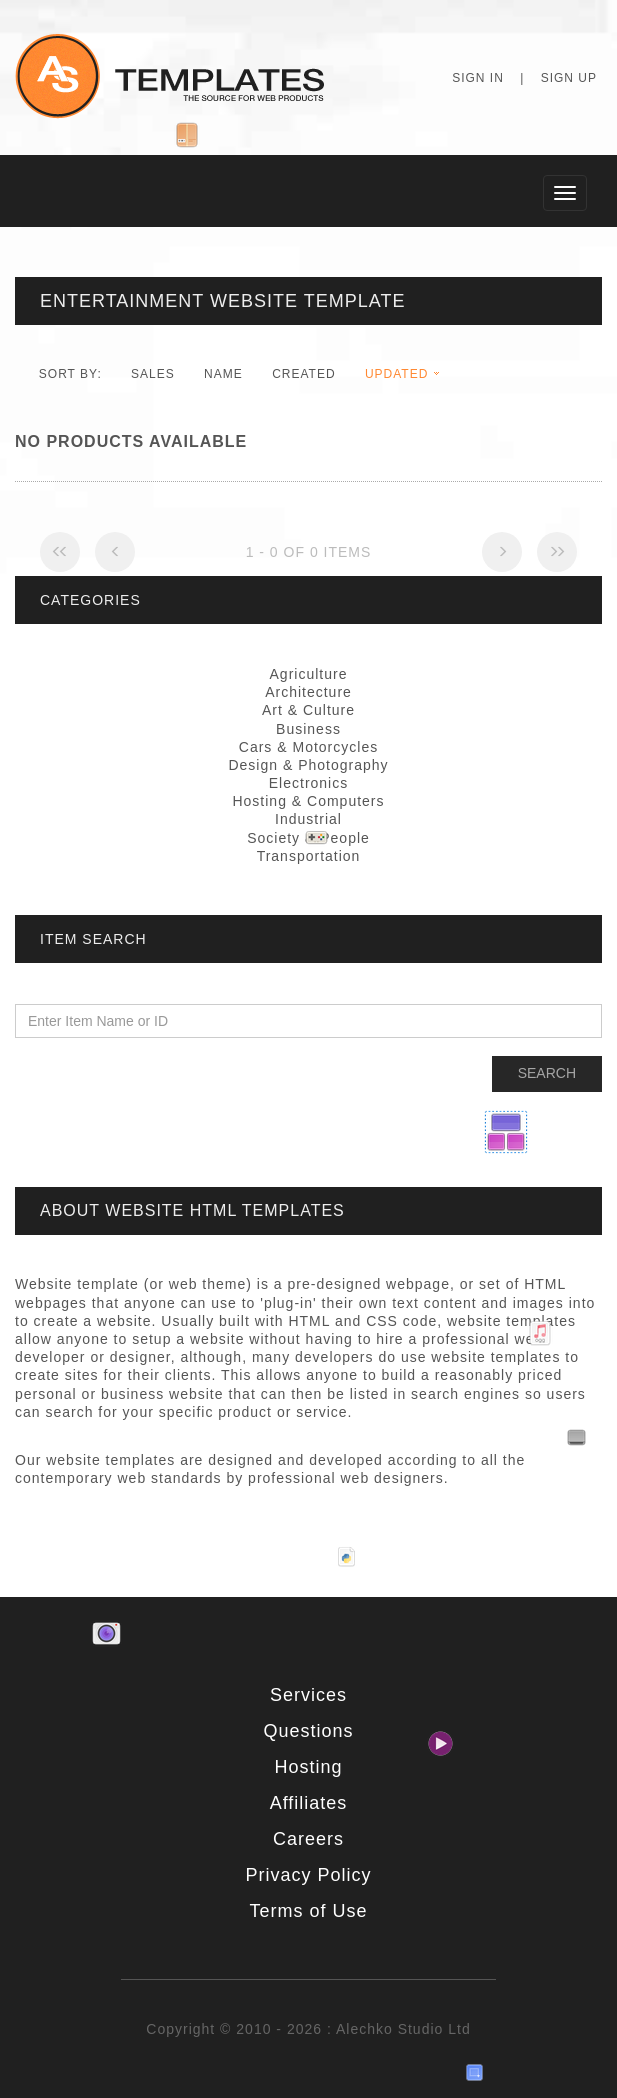  I want to click on python 3 source code file, so click(346, 1556).